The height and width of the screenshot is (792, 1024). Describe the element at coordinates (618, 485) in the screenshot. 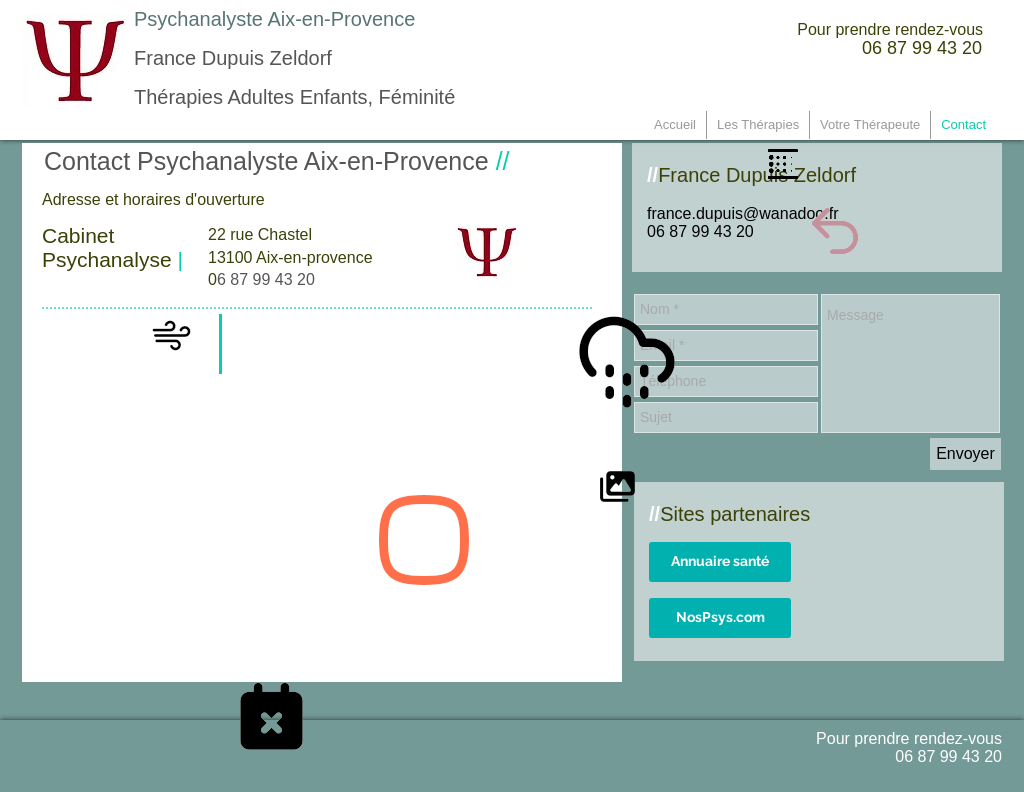

I see `view photo gallery` at that location.